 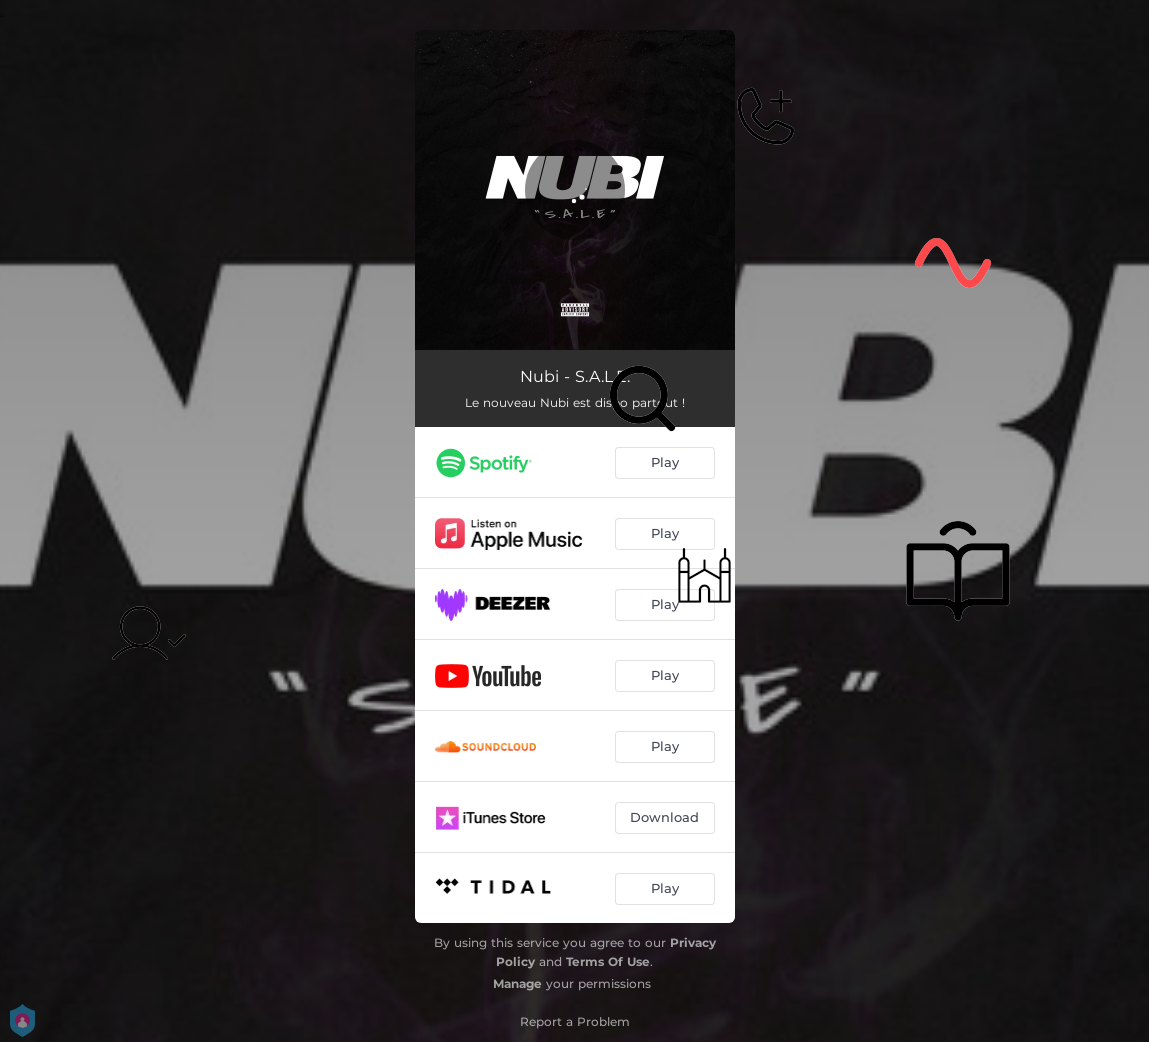 What do you see at coordinates (642, 398) in the screenshot?
I see `search for content or items` at bounding box center [642, 398].